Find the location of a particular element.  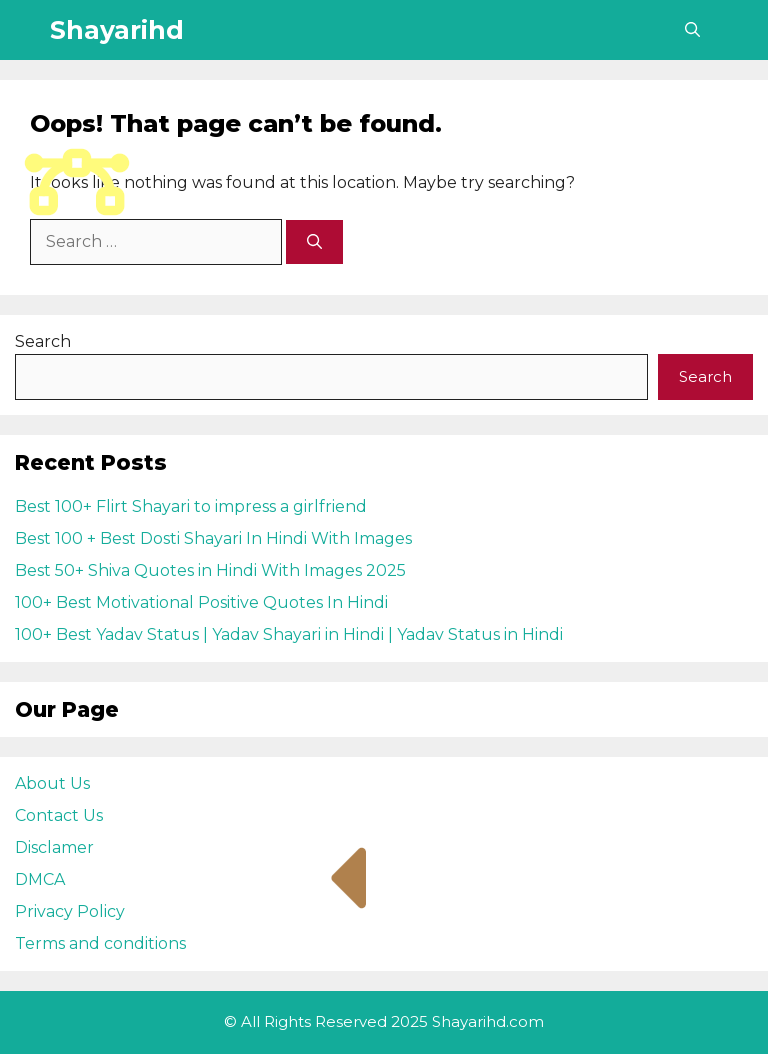

go back to the previous screen is located at coordinates (353, 878).